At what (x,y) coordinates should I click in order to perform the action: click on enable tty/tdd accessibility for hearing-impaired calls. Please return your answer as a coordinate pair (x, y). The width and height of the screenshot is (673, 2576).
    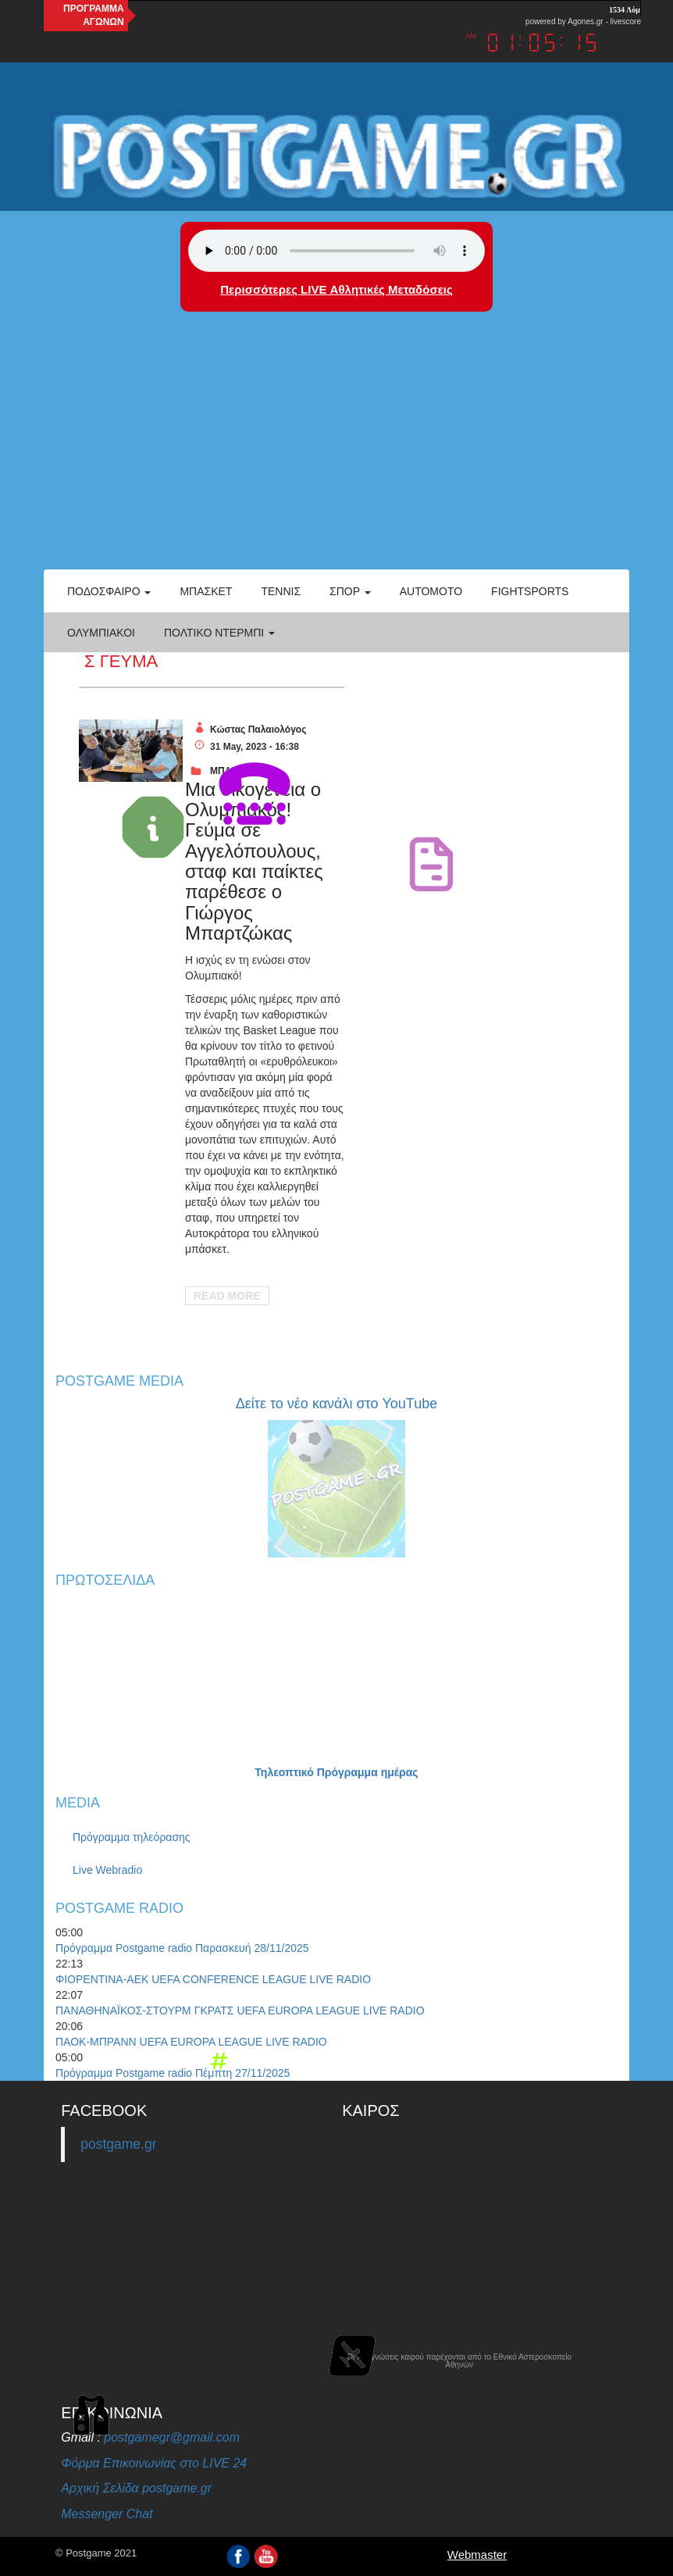
    Looking at the image, I should click on (255, 794).